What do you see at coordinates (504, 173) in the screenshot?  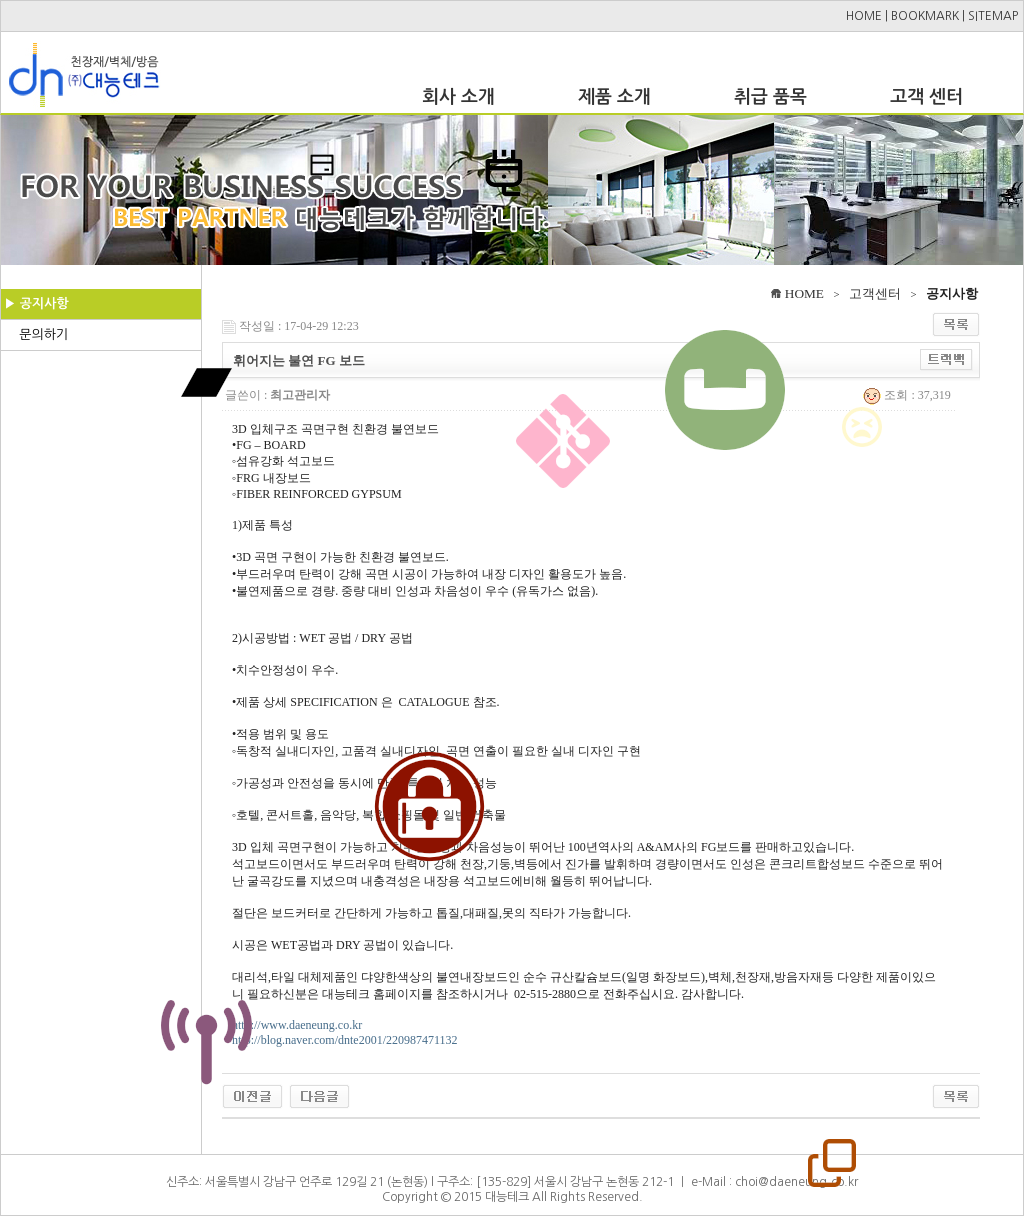 I see `connect to power or charging` at bounding box center [504, 173].